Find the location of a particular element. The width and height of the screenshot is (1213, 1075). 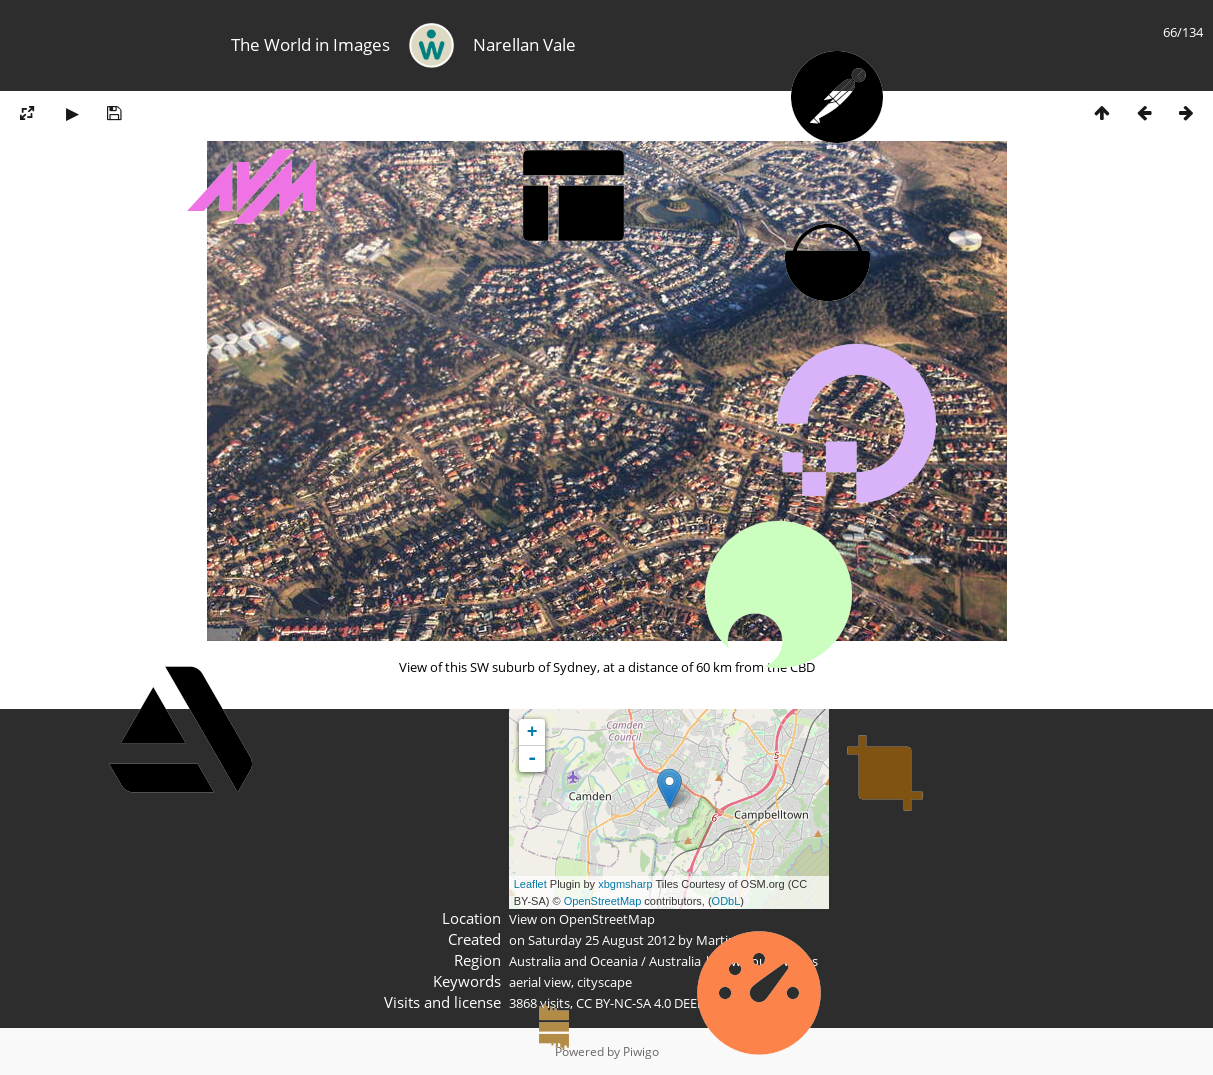

crop an image or photo is located at coordinates (885, 773).